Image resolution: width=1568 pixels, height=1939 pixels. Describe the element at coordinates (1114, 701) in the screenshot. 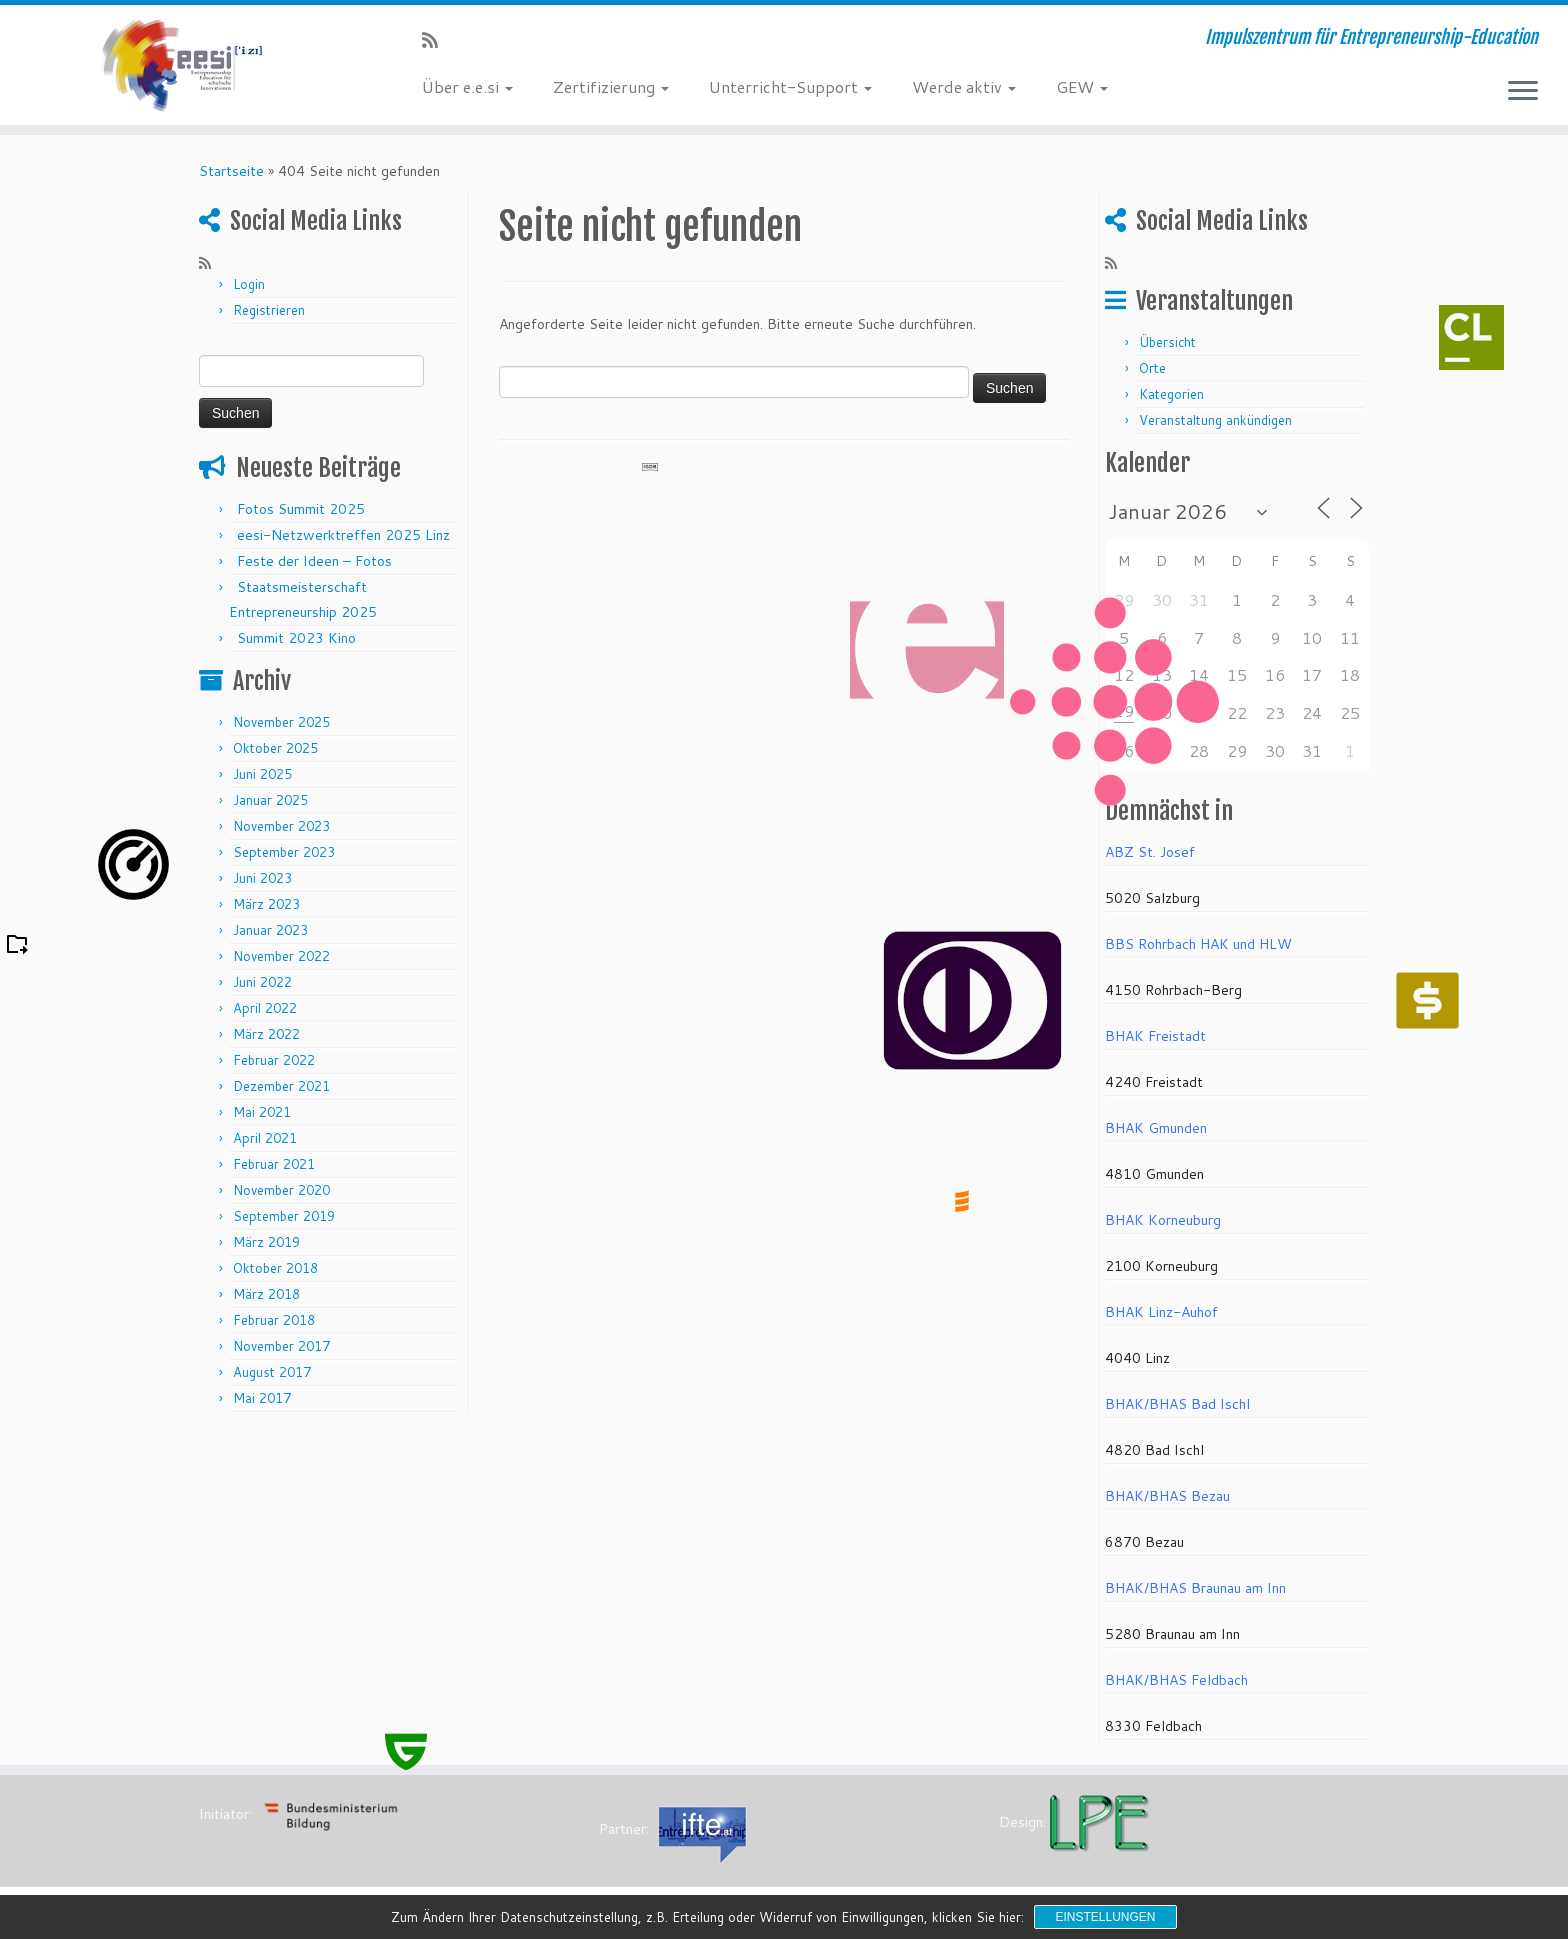

I see `open the Fitbit app` at that location.